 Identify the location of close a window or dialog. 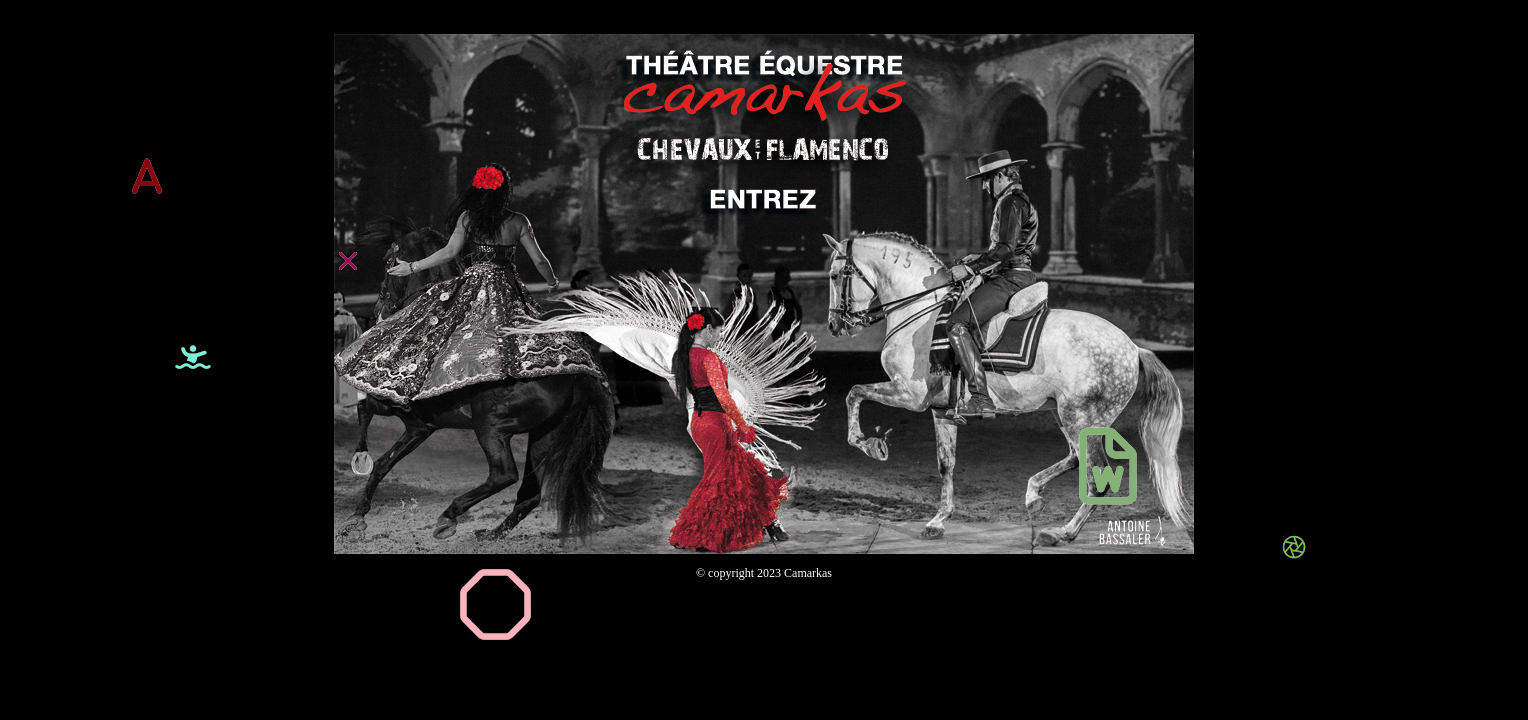
(348, 261).